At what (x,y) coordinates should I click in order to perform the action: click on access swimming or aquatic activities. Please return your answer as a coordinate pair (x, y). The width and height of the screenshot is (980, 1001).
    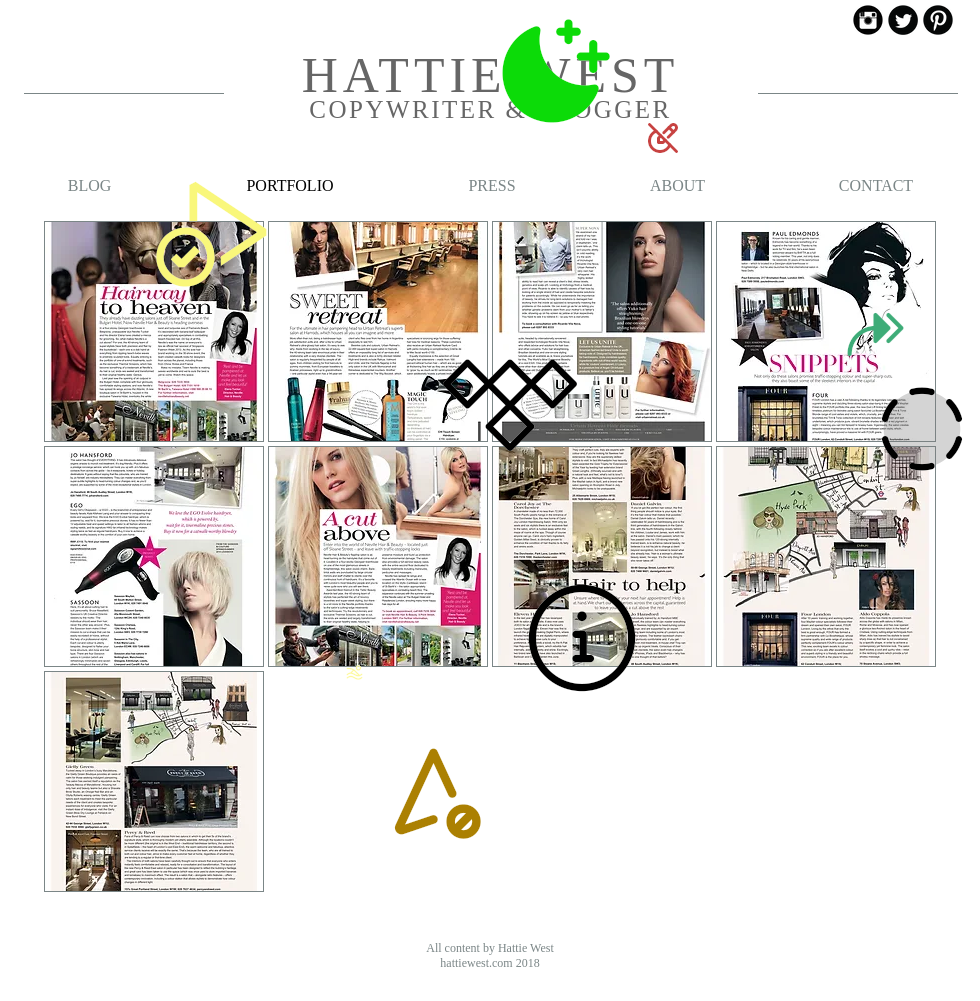
    Looking at the image, I should click on (354, 672).